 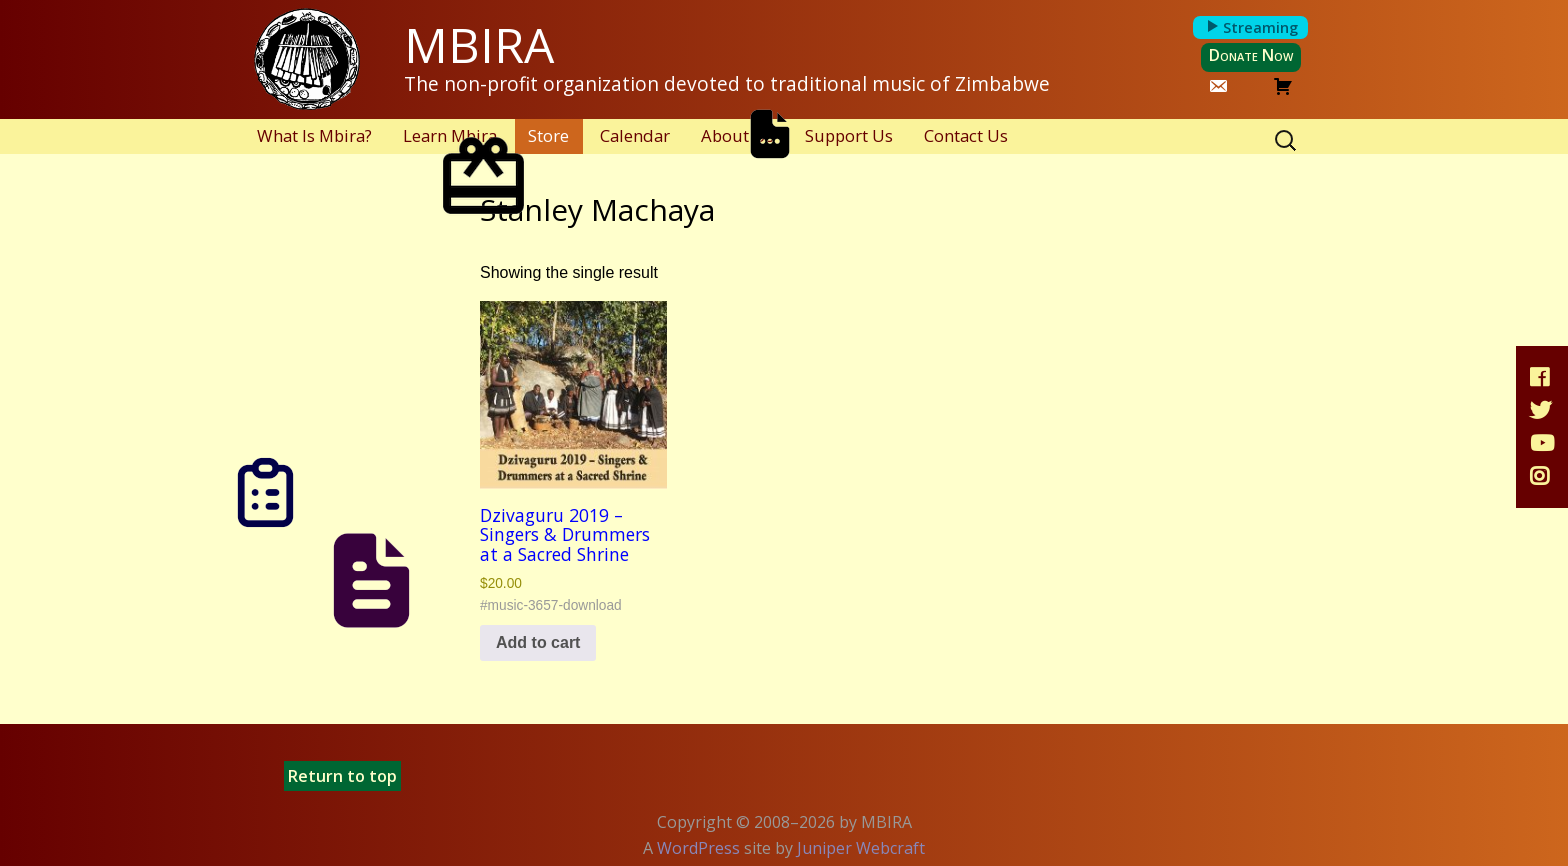 I want to click on view file details or additional options, so click(x=770, y=134).